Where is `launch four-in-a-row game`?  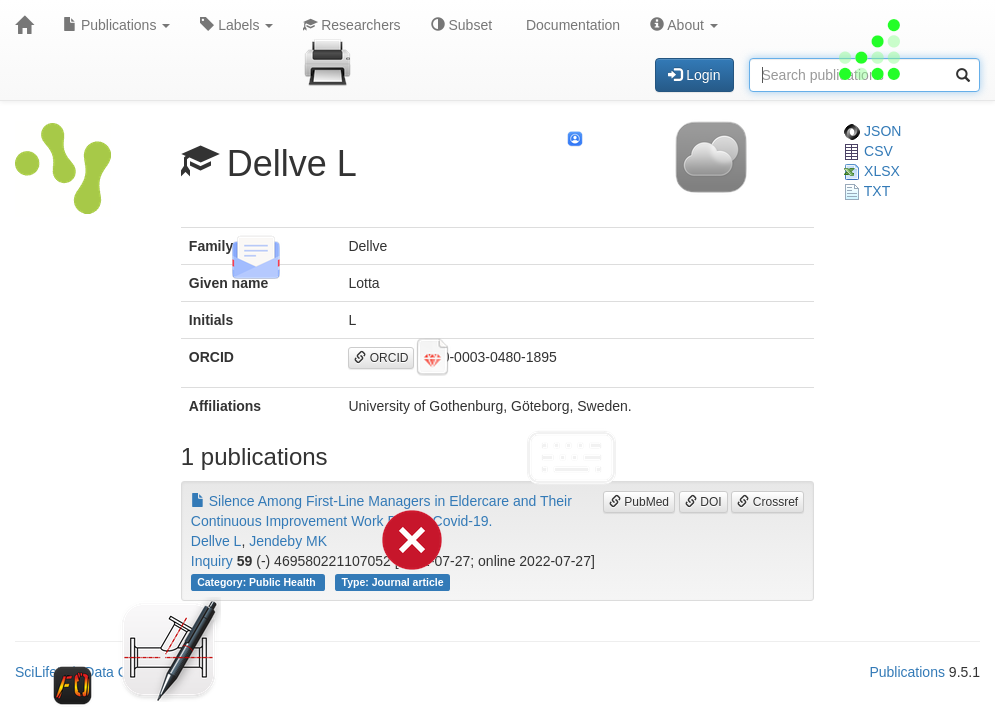
launch four-in-a-row game is located at coordinates (871, 47).